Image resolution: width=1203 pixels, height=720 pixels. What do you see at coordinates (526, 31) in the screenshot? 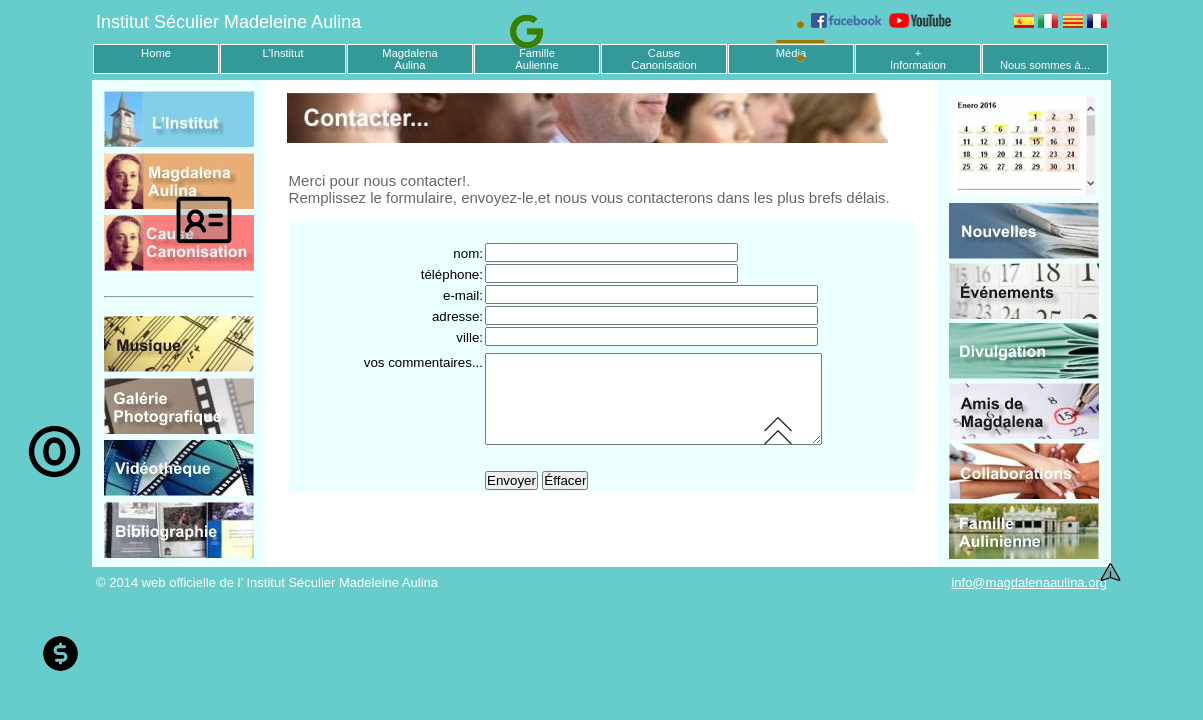
I see `sign in with Google` at bounding box center [526, 31].